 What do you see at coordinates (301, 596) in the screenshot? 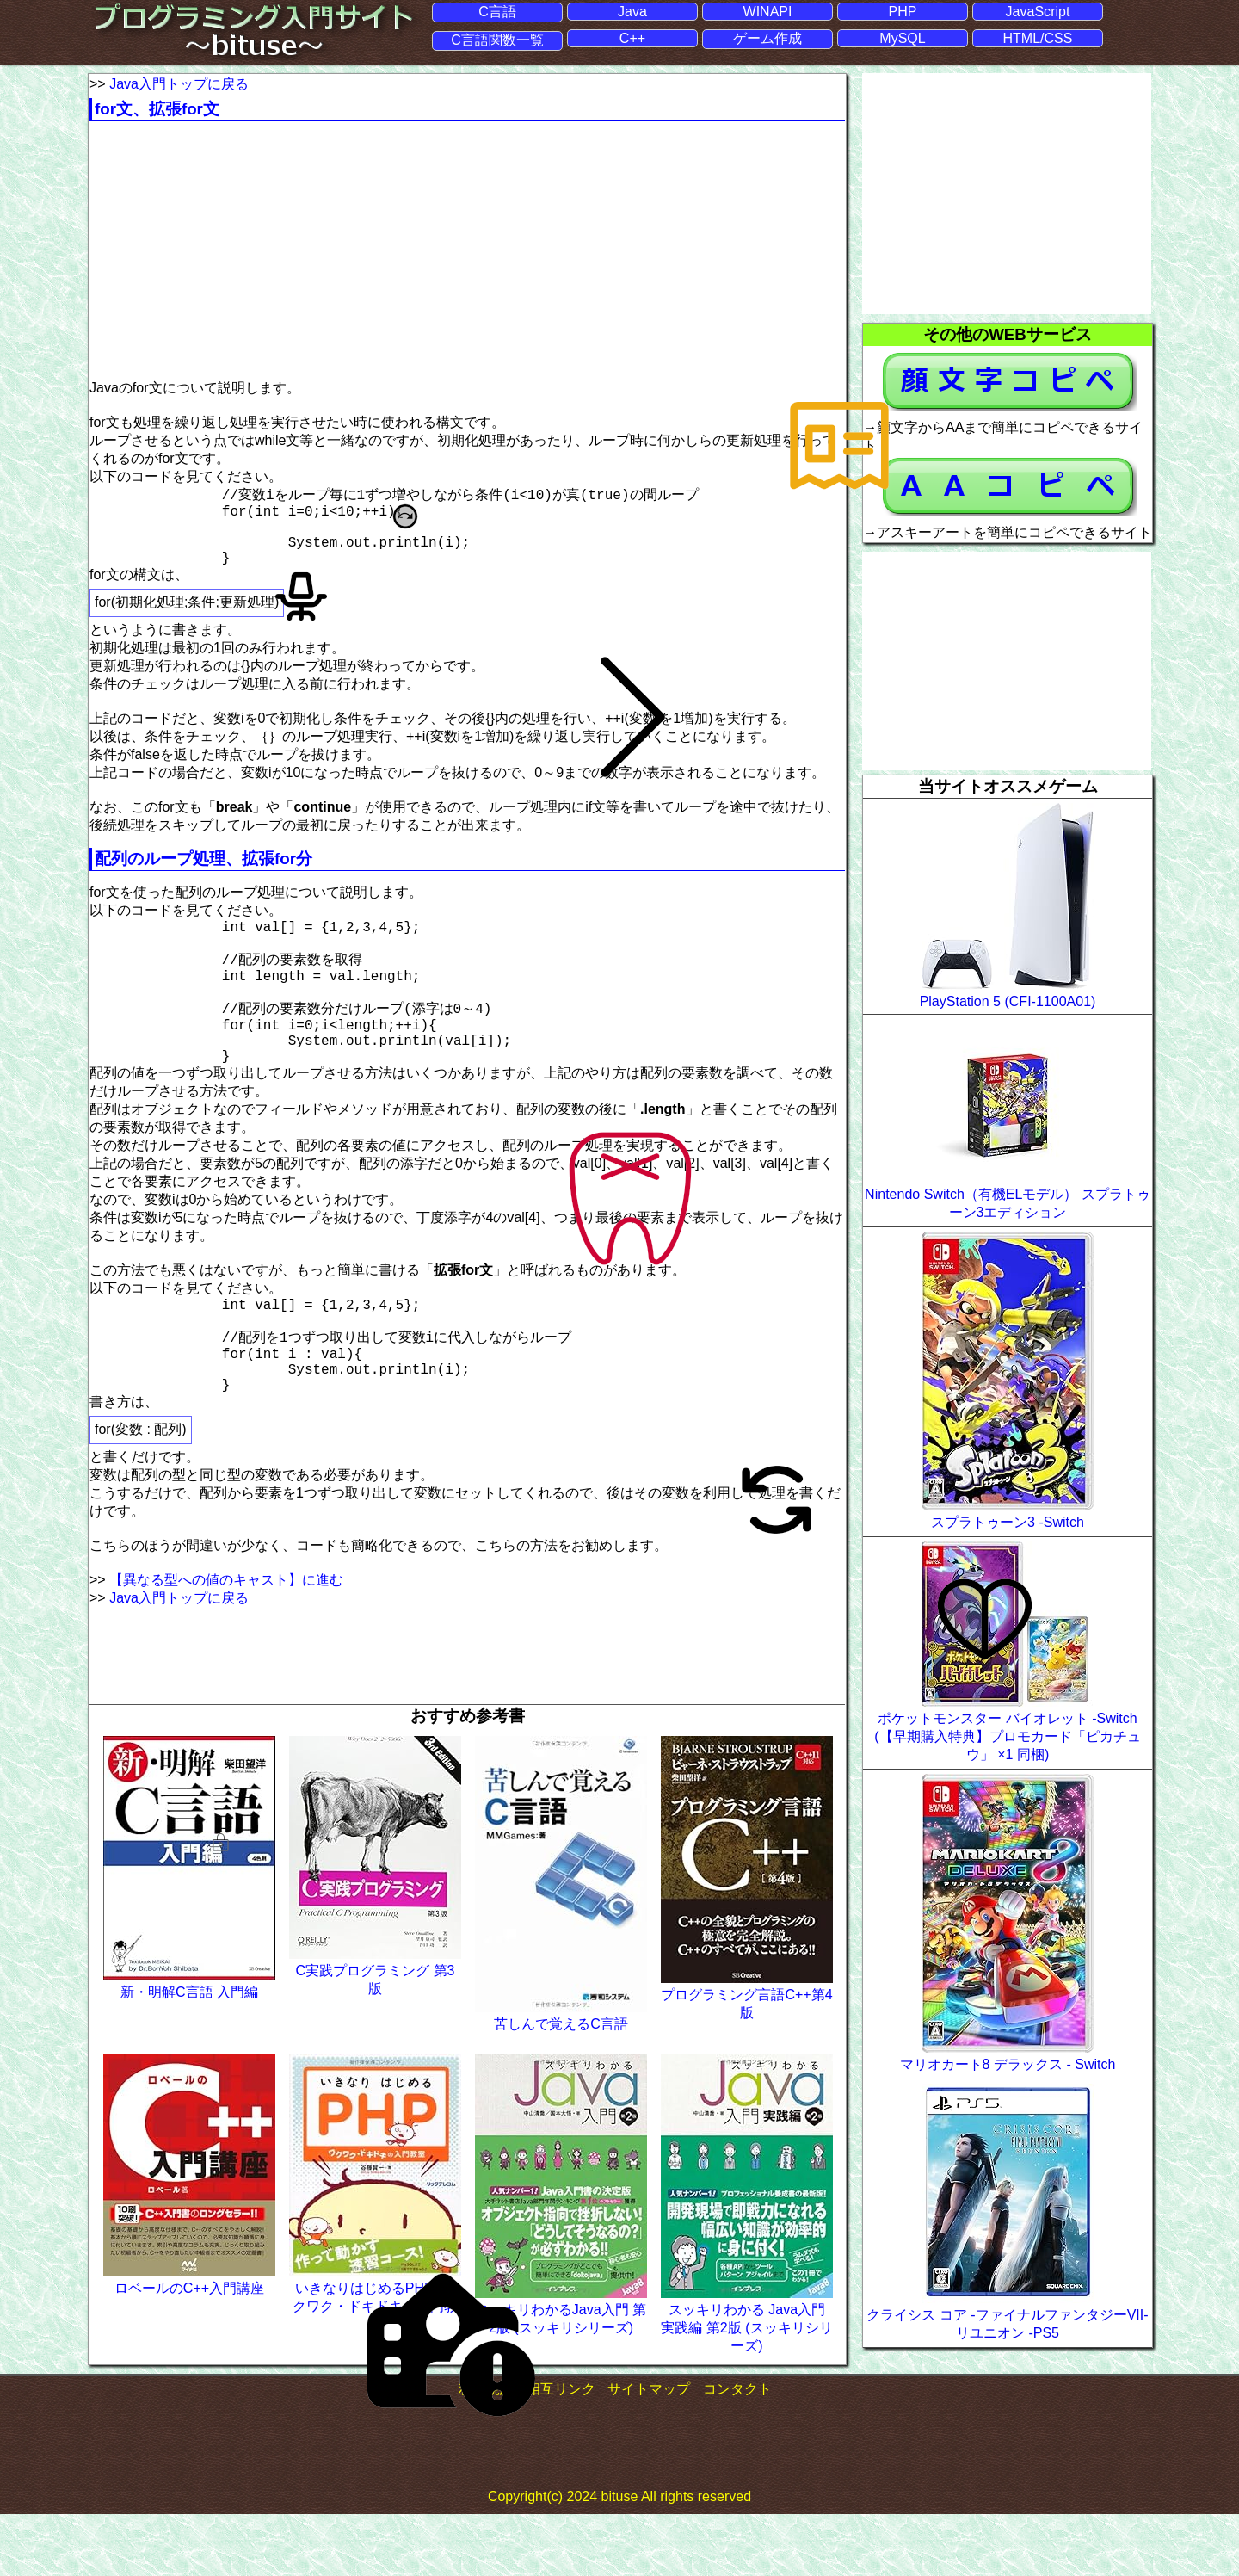
I see `access workspace or office settings` at bounding box center [301, 596].